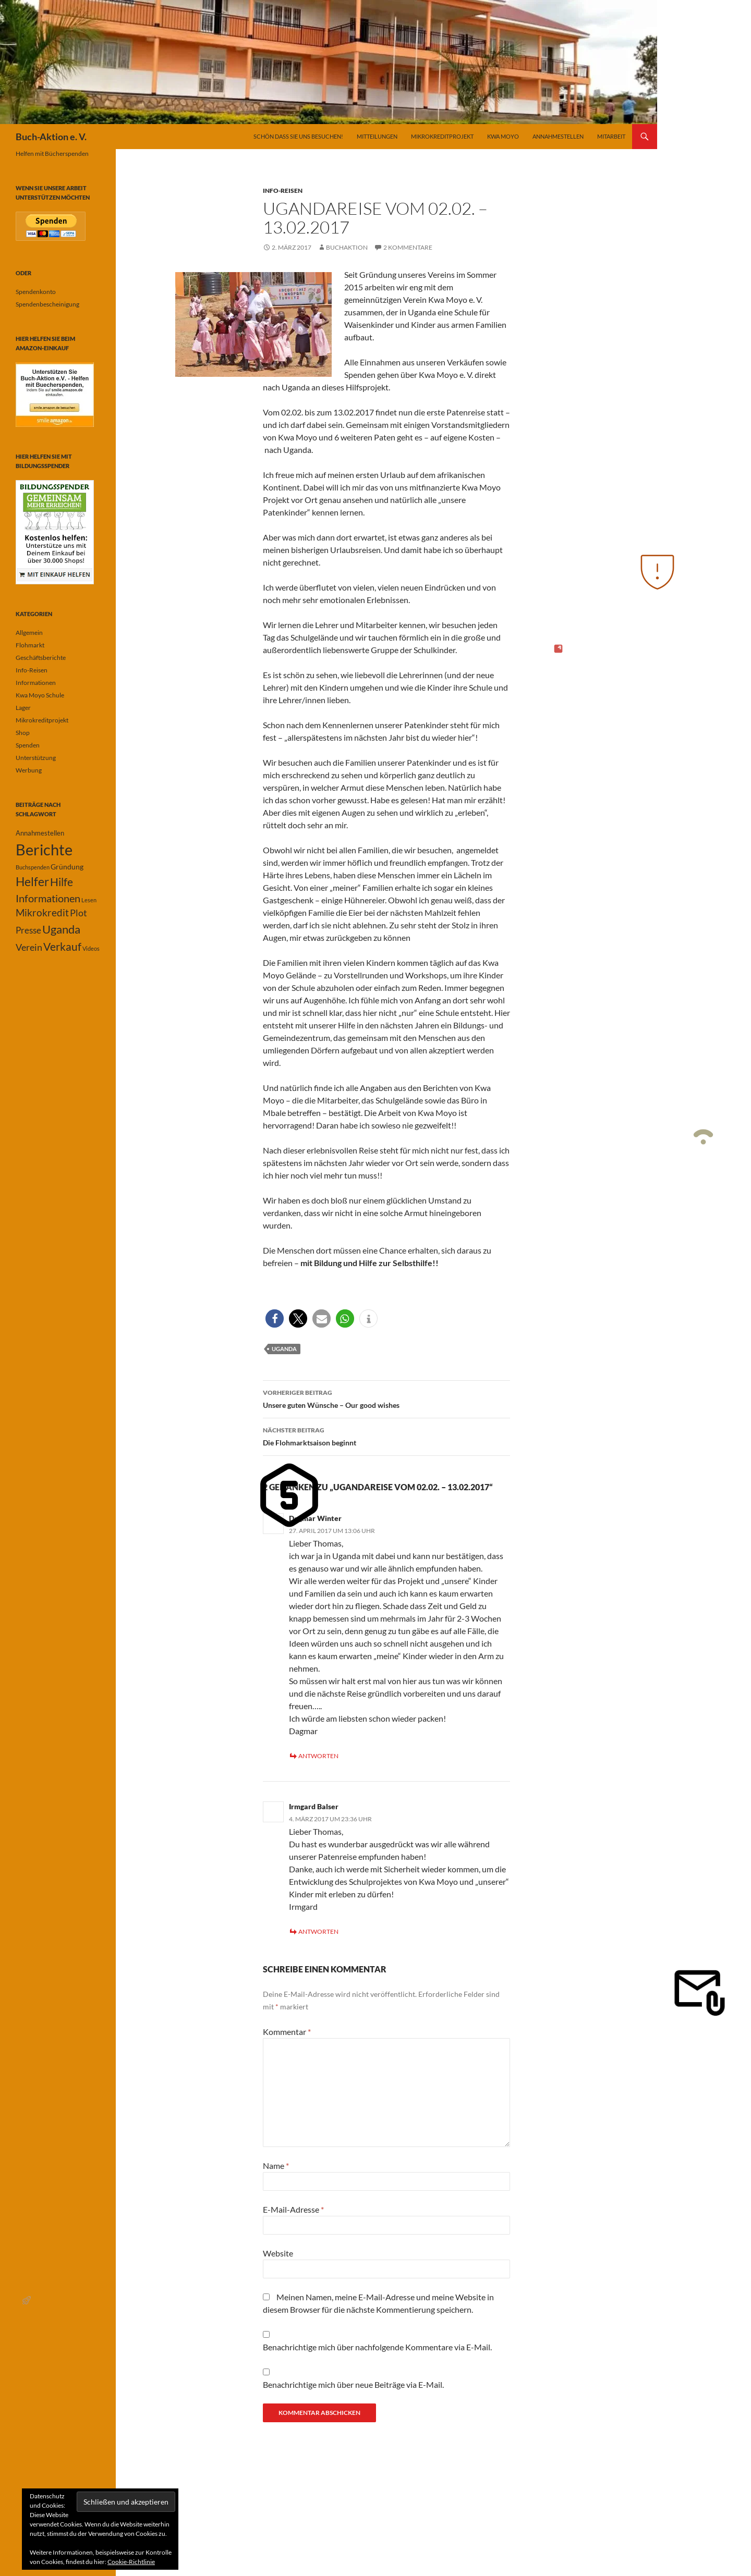 Image resolution: width=751 pixels, height=2576 pixels. Describe the element at coordinates (289, 1495) in the screenshot. I see `indicates step 5 in a multi-step process` at that location.